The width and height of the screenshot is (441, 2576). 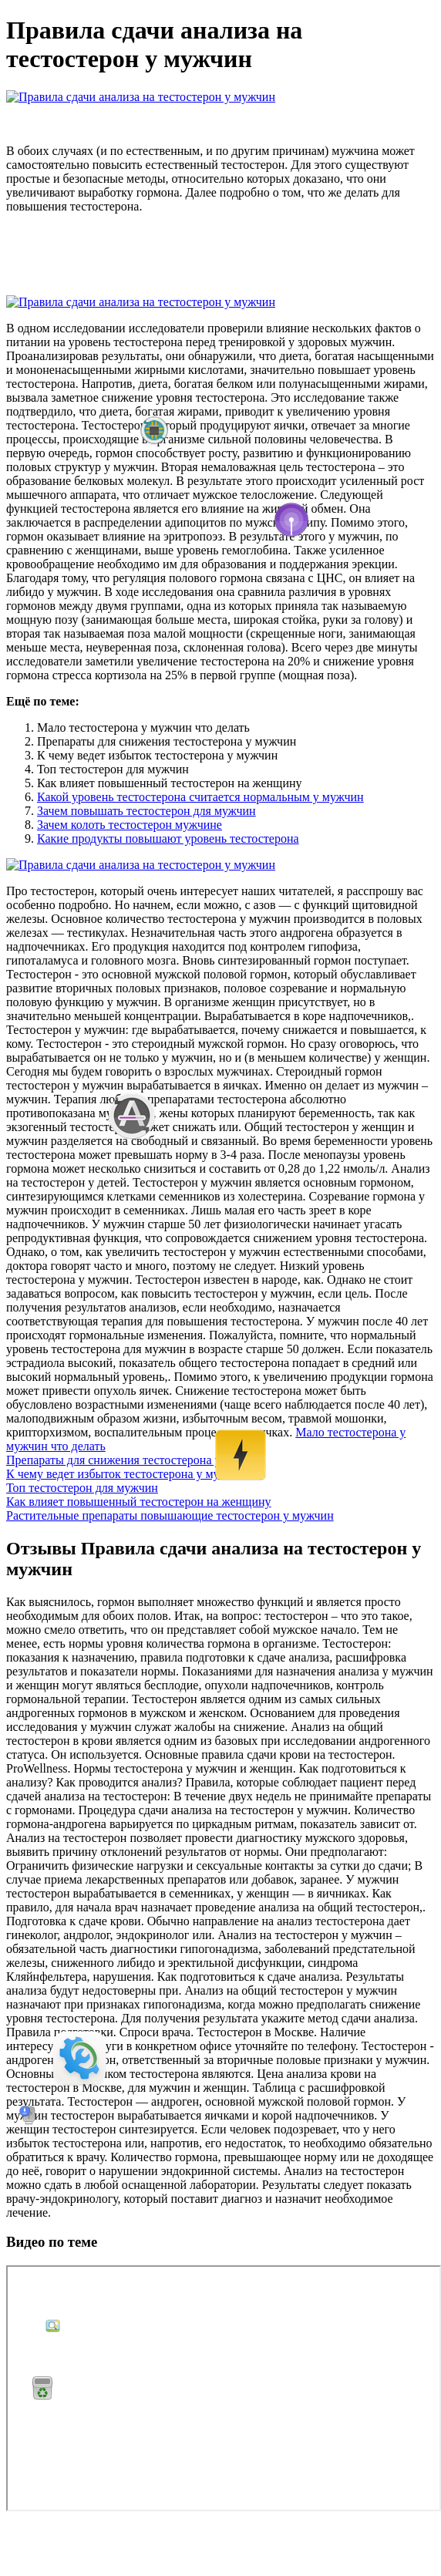 I want to click on open the podcasts app, so click(x=291, y=520).